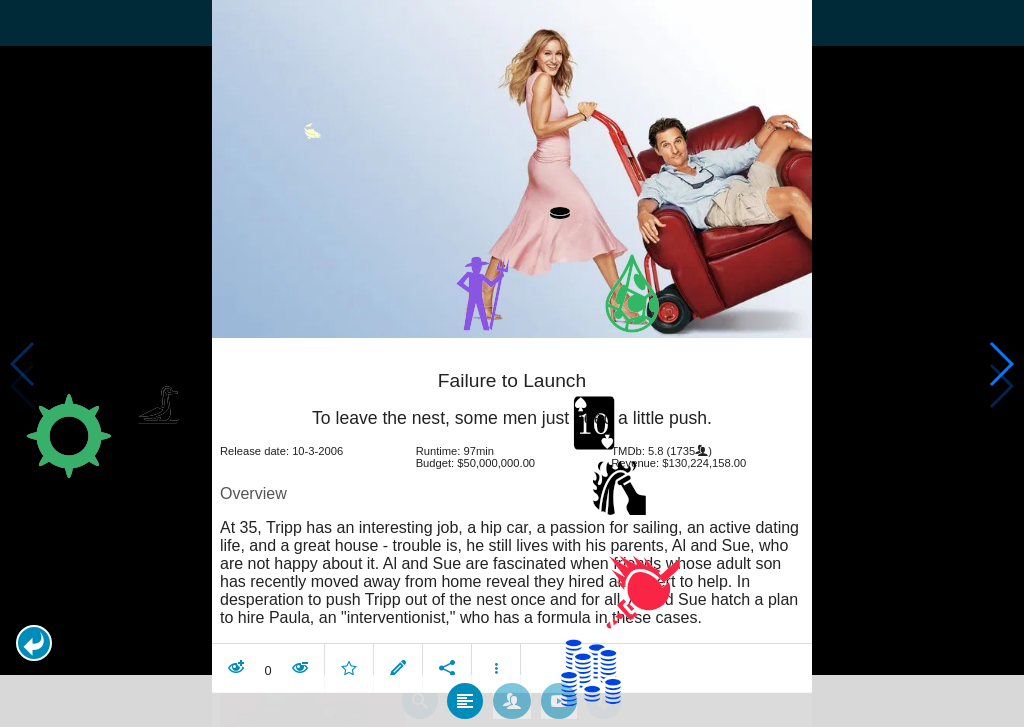 Image resolution: width=1024 pixels, height=727 pixels. I want to click on spikeball game or sports activity, so click(69, 436).